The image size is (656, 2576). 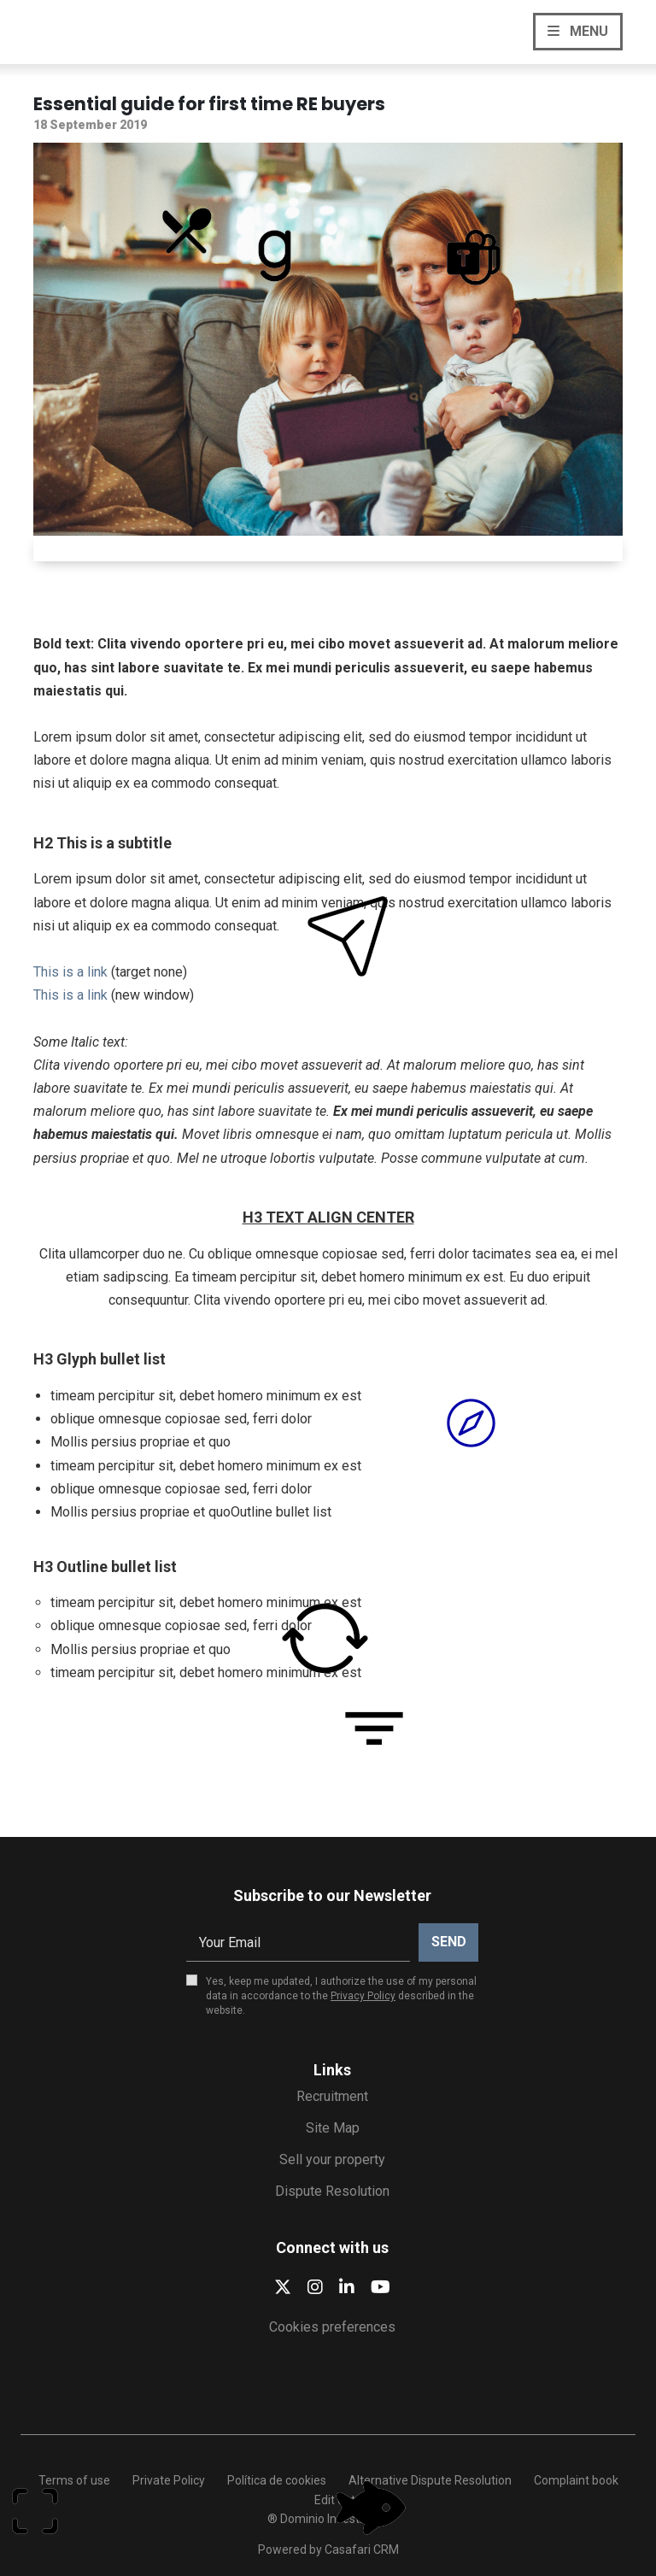 What do you see at coordinates (274, 255) in the screenshot?
I see `open the Goodreads app` at bounding box center [274, 255].